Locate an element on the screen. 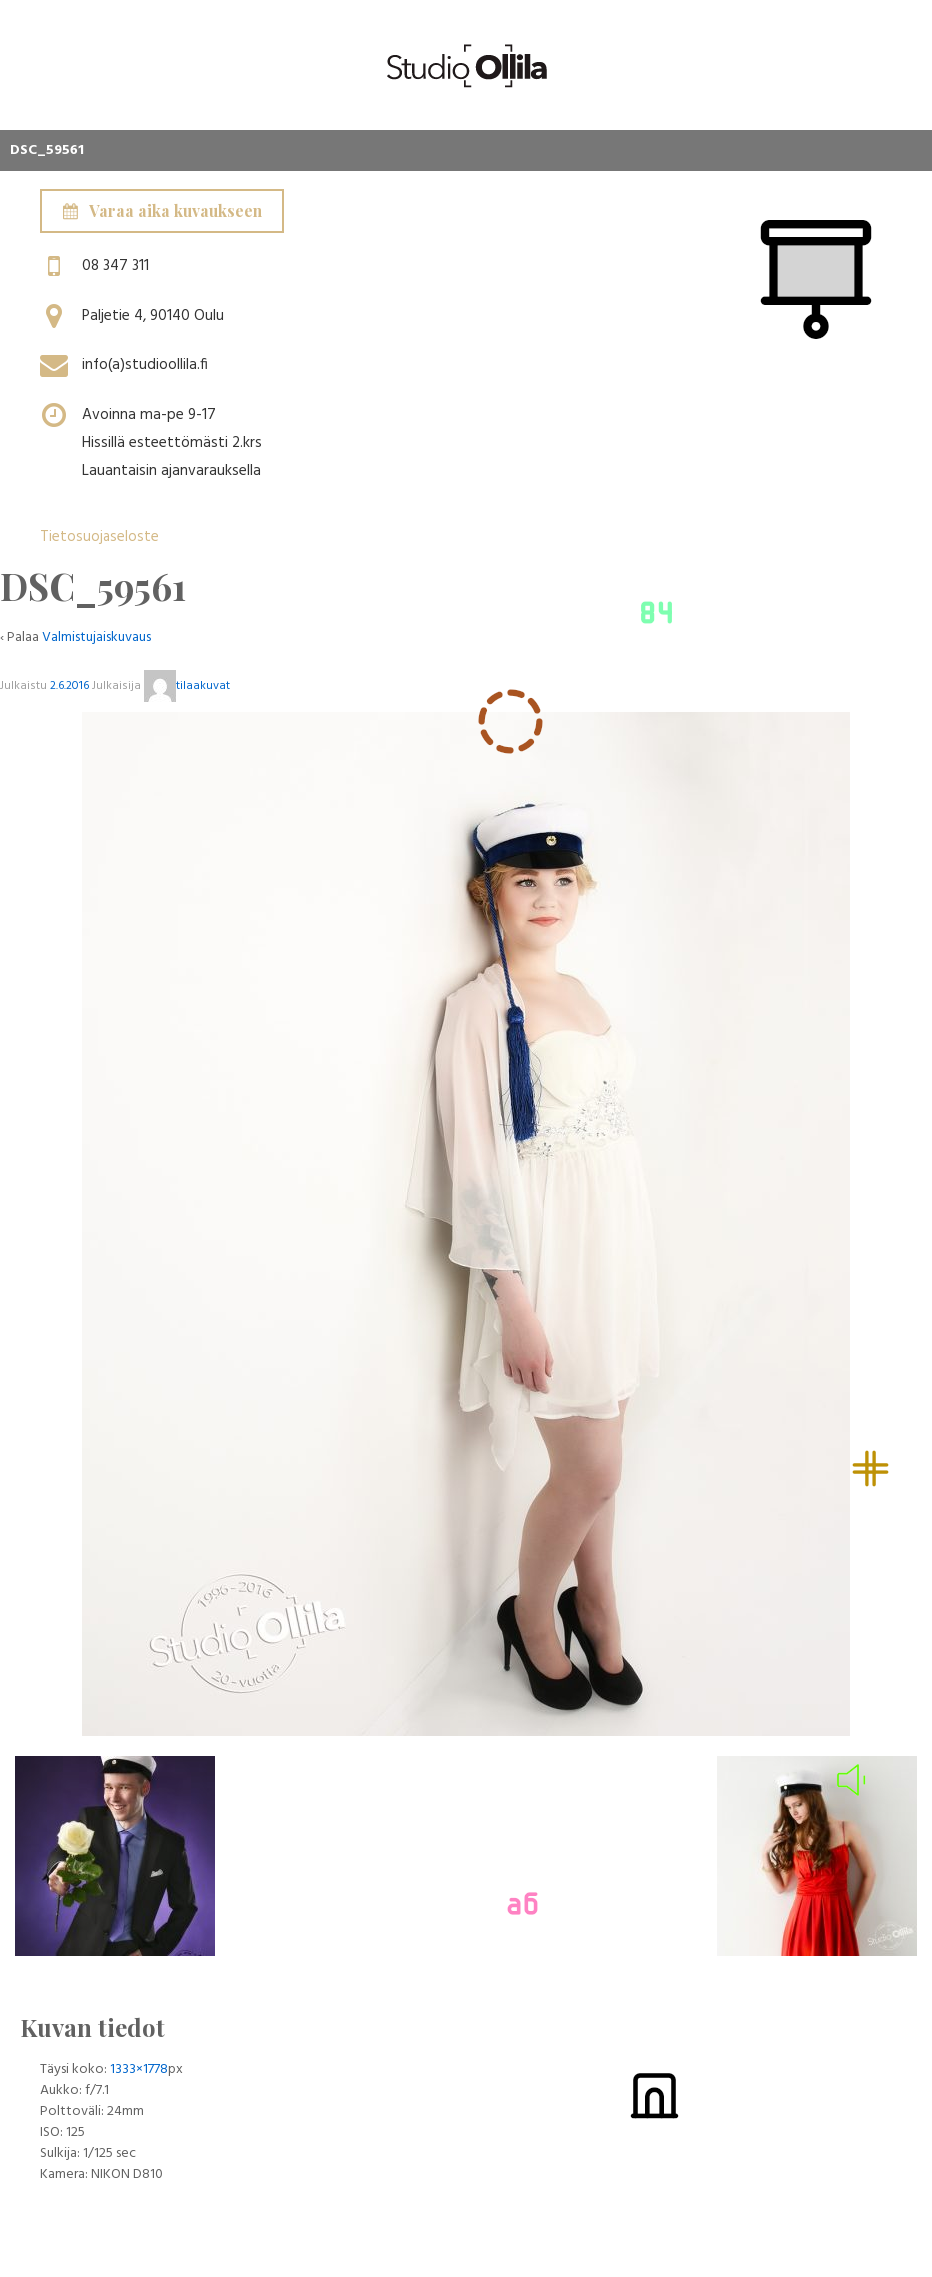 The height and width of the screenshot is (2277, 932). apply golden ratio grid overlay is located at coordinates (870, 1468).